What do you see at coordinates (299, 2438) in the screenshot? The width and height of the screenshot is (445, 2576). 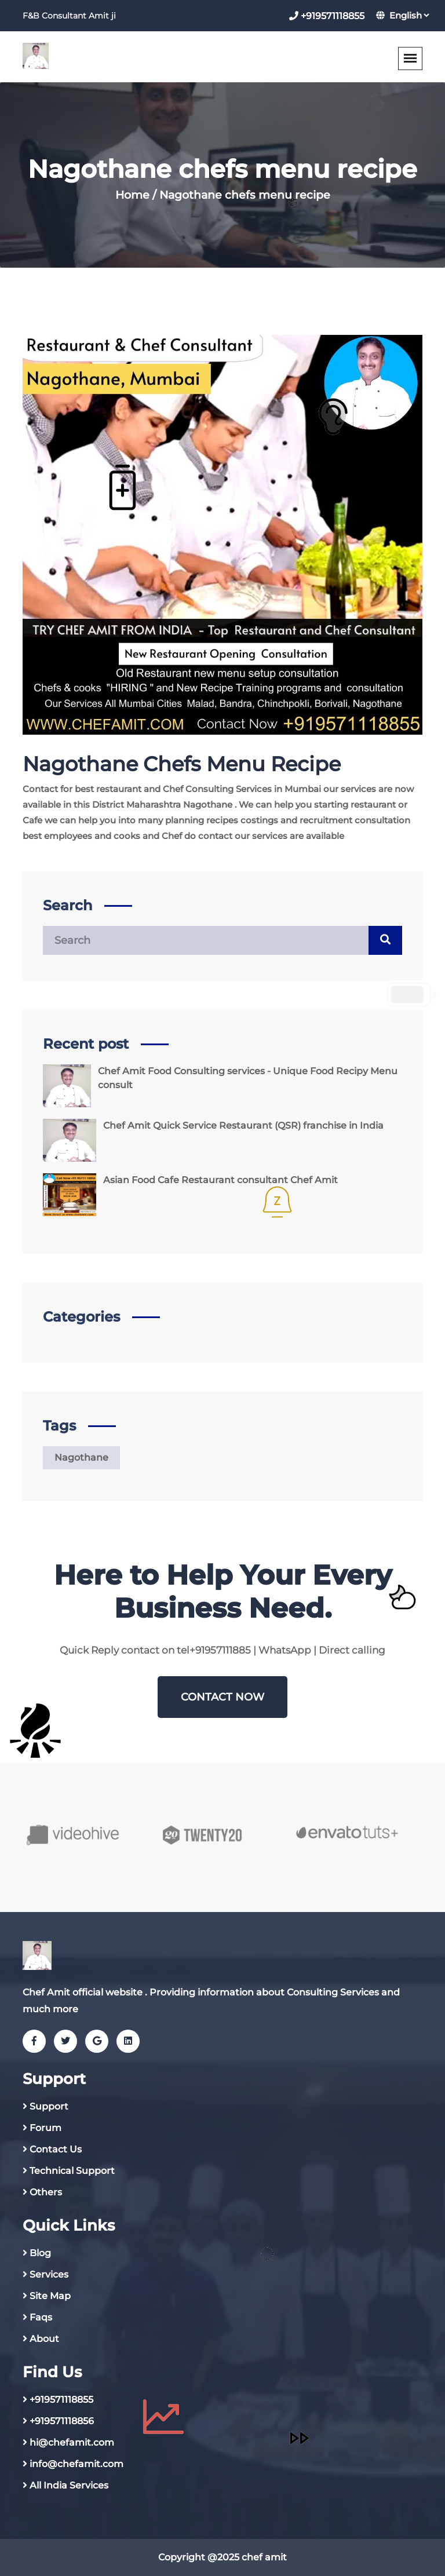 I see `skip forward in media playback` at bounding box center [299, 2438].